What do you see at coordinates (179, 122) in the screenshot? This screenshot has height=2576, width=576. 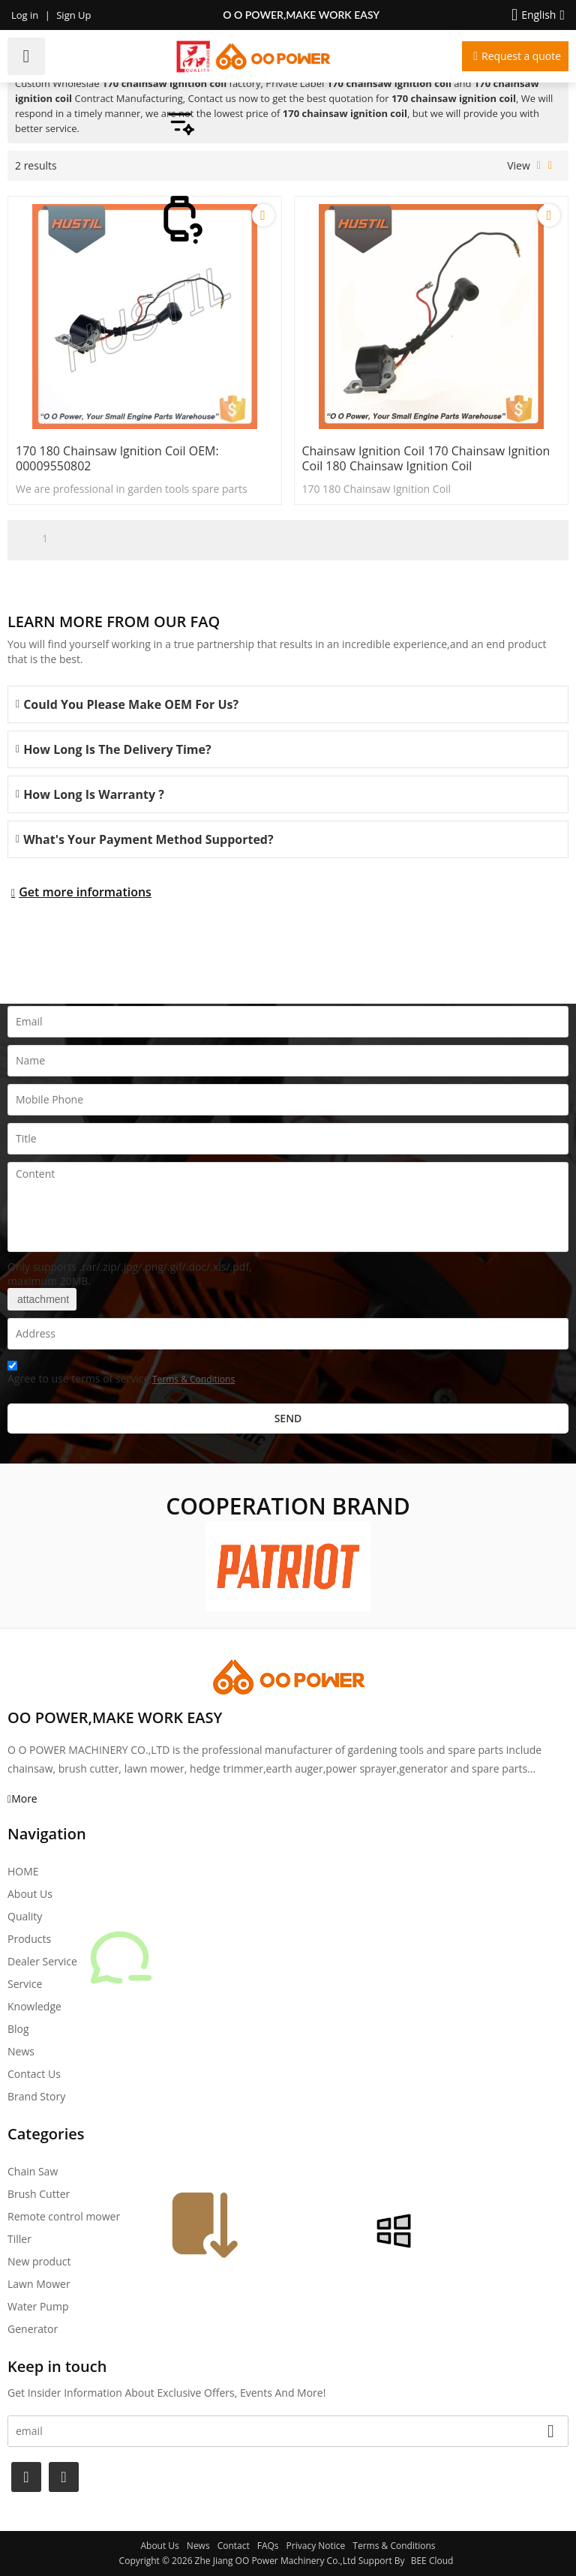 I see `apply AI-powered smart filters` at bounding box center [179, 122].